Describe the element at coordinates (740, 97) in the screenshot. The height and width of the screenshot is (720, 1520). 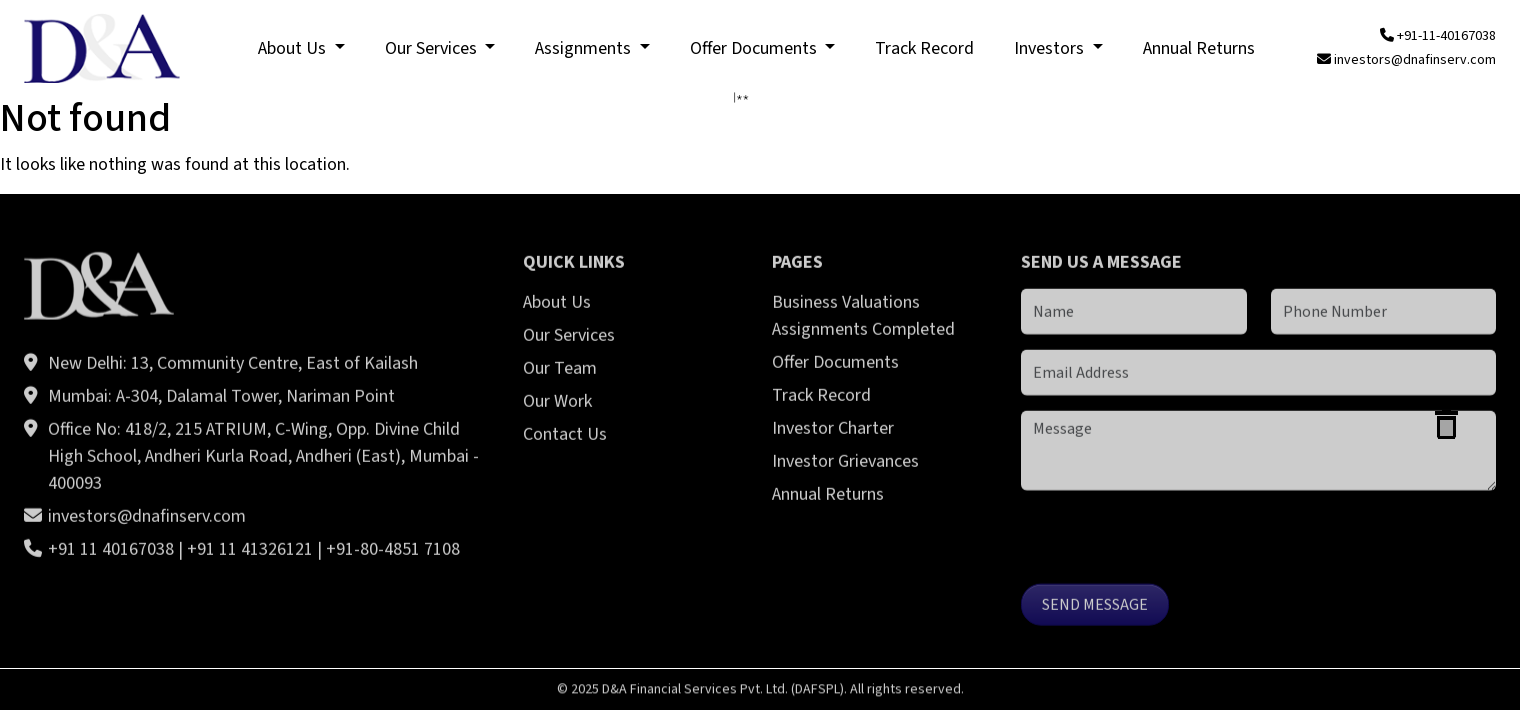
I see `enter or view password field` at that location.